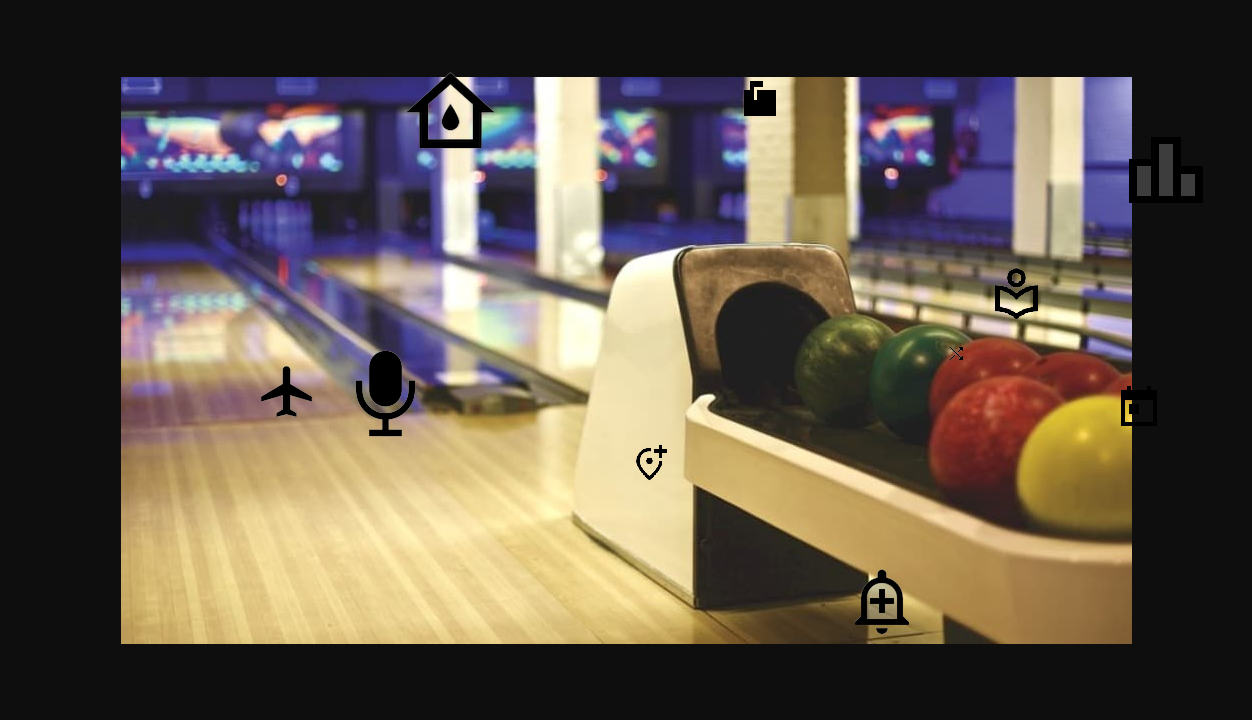  I want to click on indicates water damage or flooding in a home, so click(450, 112).